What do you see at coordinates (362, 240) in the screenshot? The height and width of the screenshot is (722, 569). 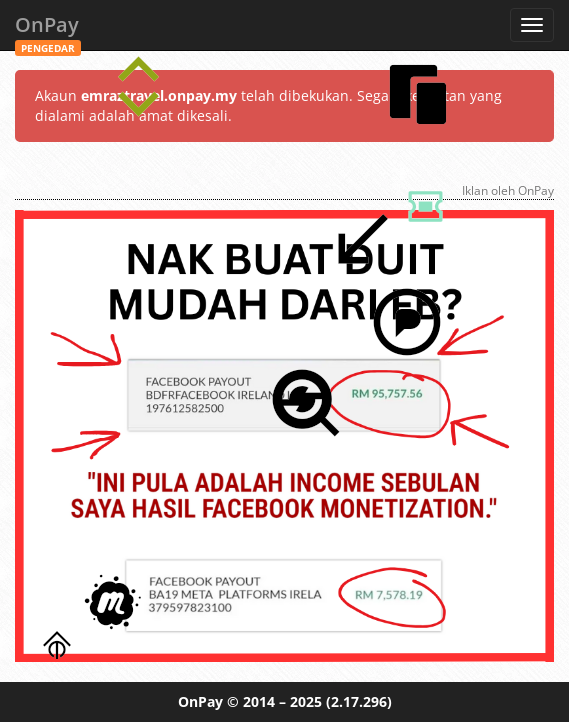 I see `navigate back and down in a hierarchy` at bounding box center [362, 240].